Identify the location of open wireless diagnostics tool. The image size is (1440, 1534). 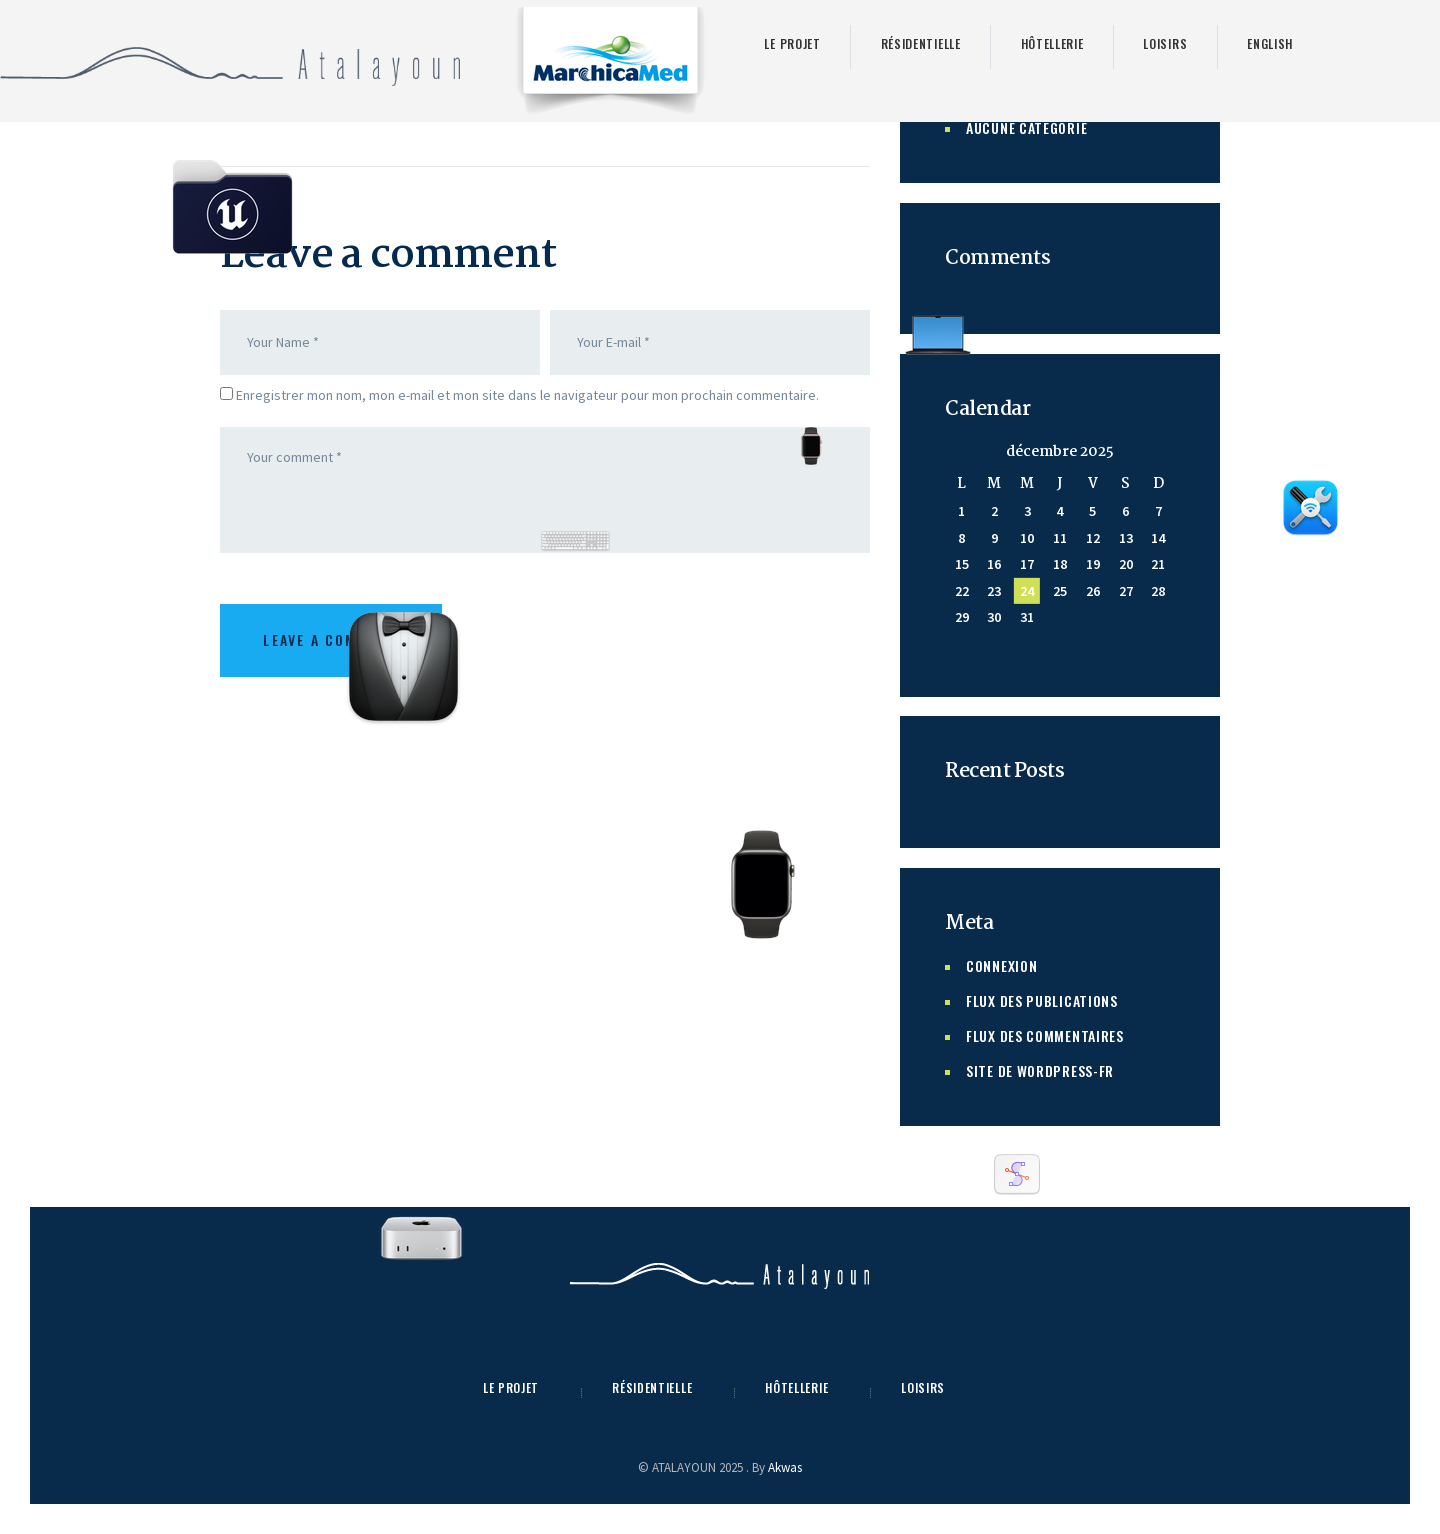
(1310, 507).